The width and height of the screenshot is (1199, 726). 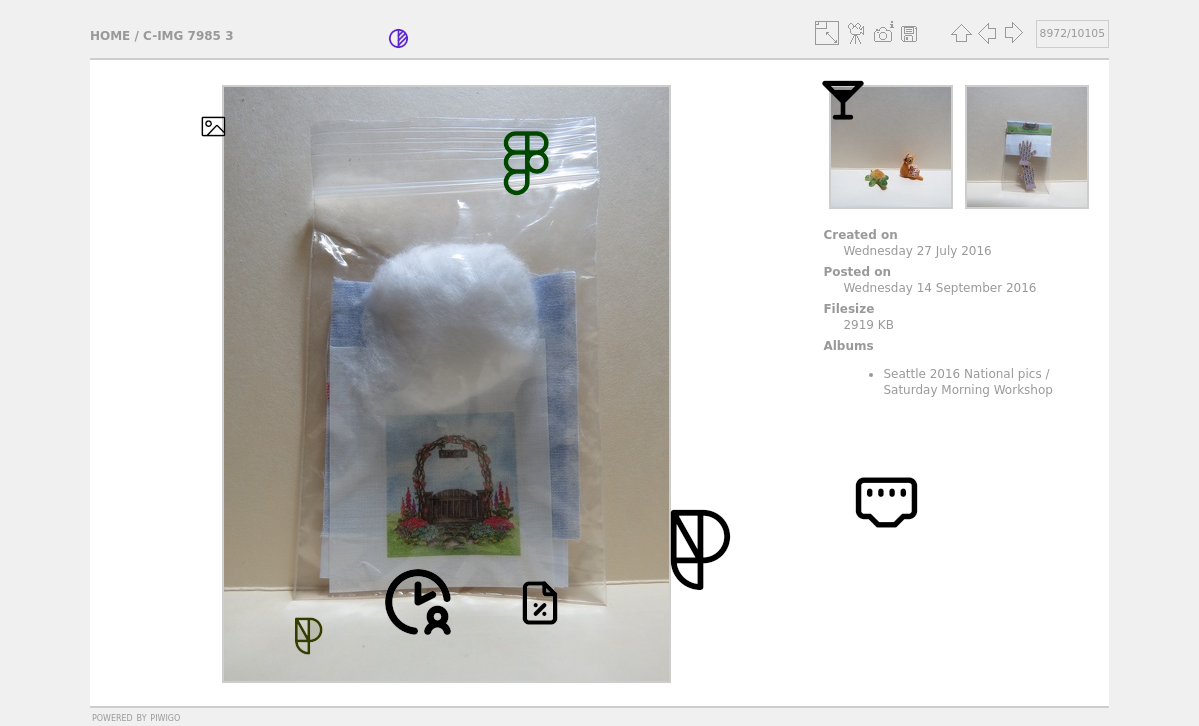 What do you see at coordinates (418, 602) in the screenshot?
I see `view user's time or activity history` at bounding box center [418, 602].